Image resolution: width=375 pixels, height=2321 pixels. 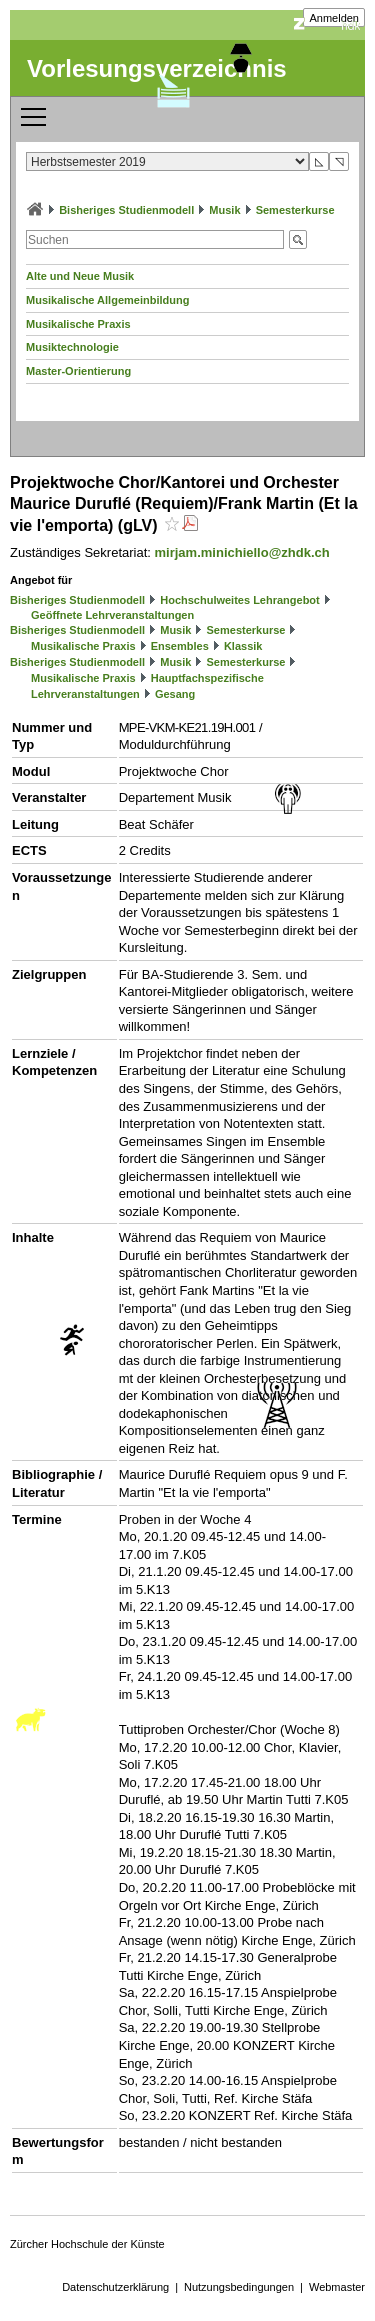 I want to click on play leapfrog mini-game, so click(x=72, y=1340).